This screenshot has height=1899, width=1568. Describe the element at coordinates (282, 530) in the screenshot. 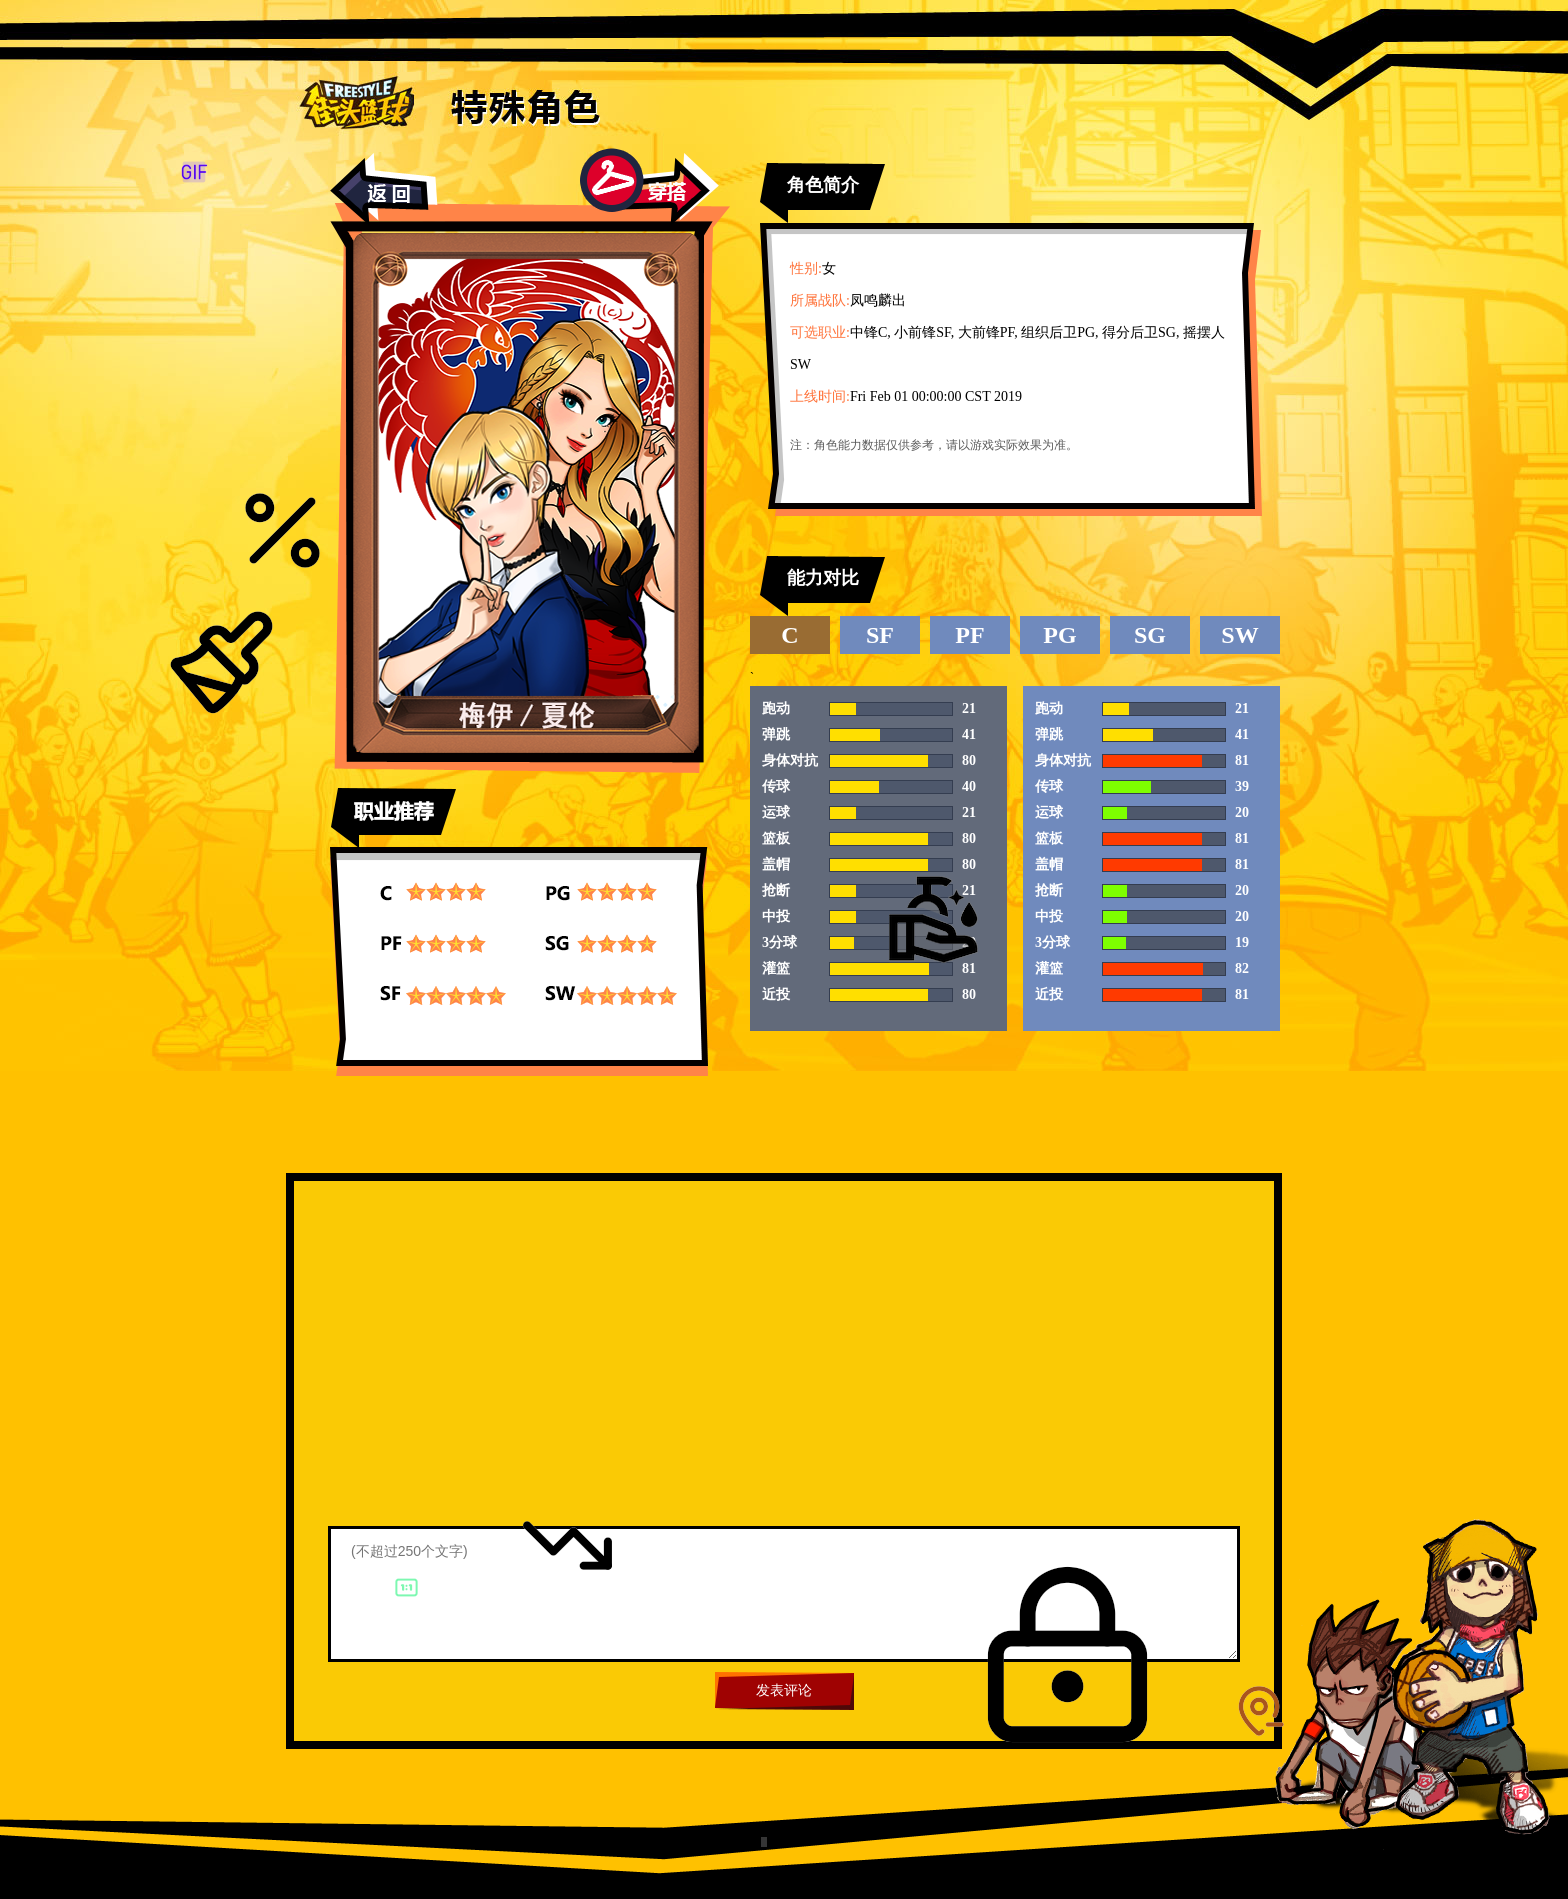

I see `view or apply a discount` at that location.